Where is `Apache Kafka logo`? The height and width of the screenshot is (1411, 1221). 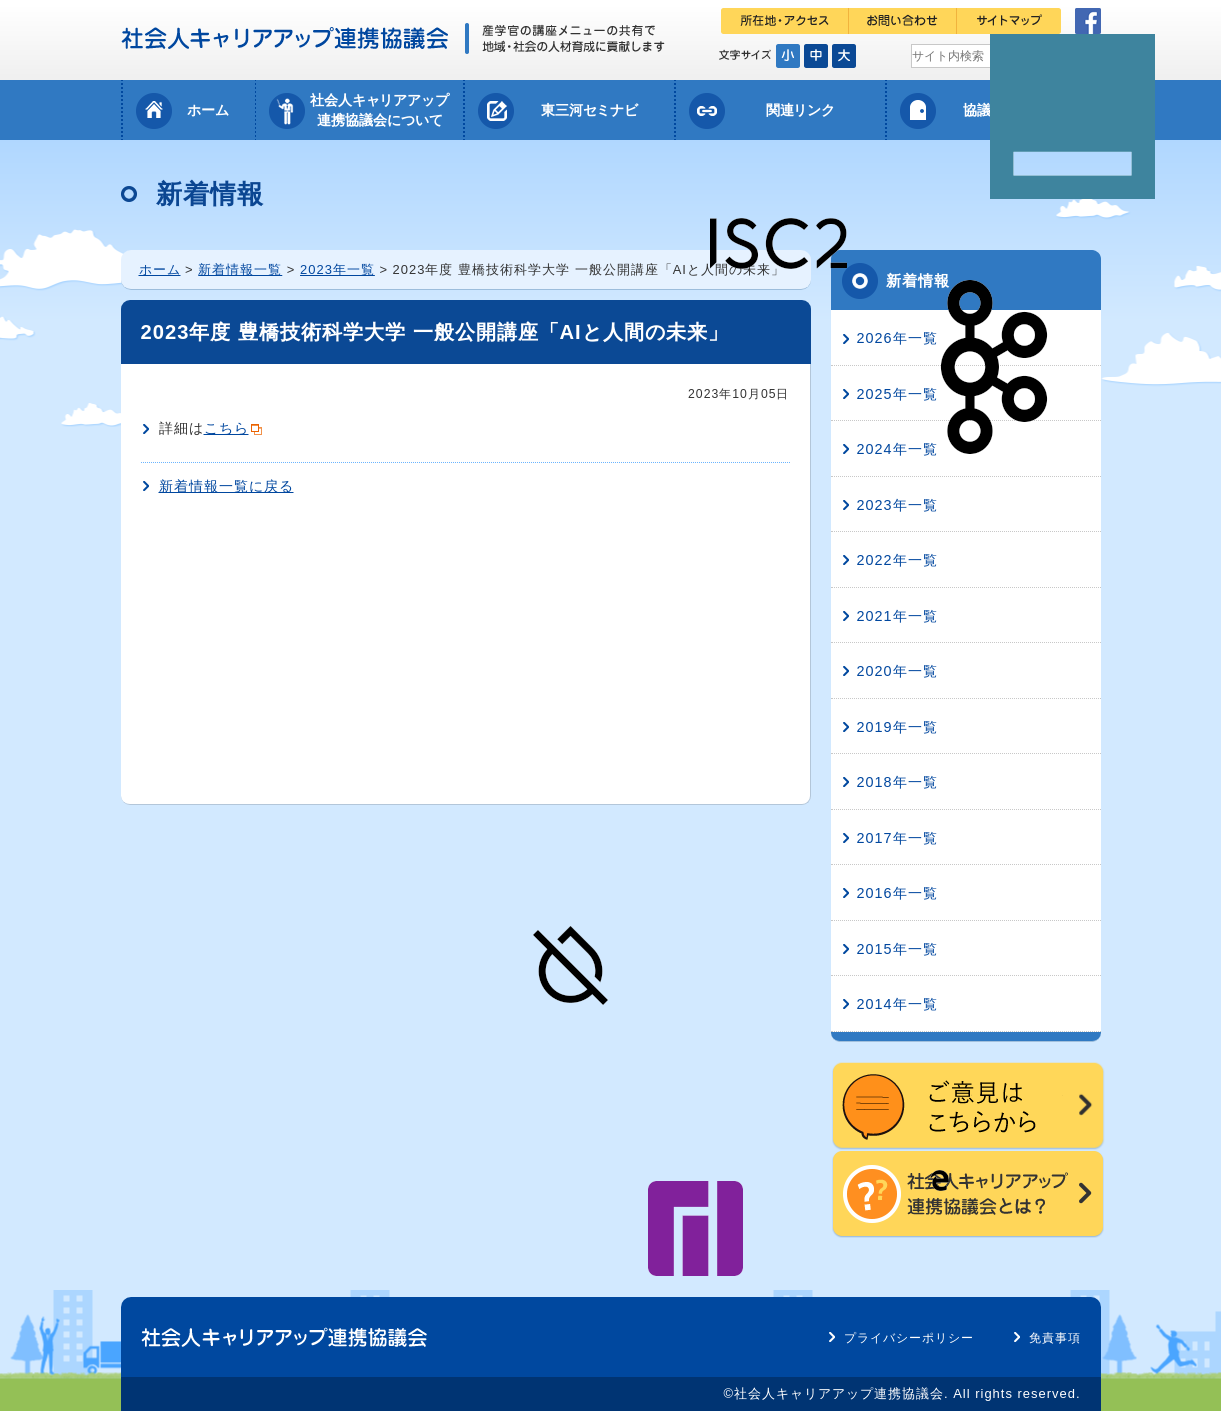 Apache Kafka logo is located at coordinates (994, 367).